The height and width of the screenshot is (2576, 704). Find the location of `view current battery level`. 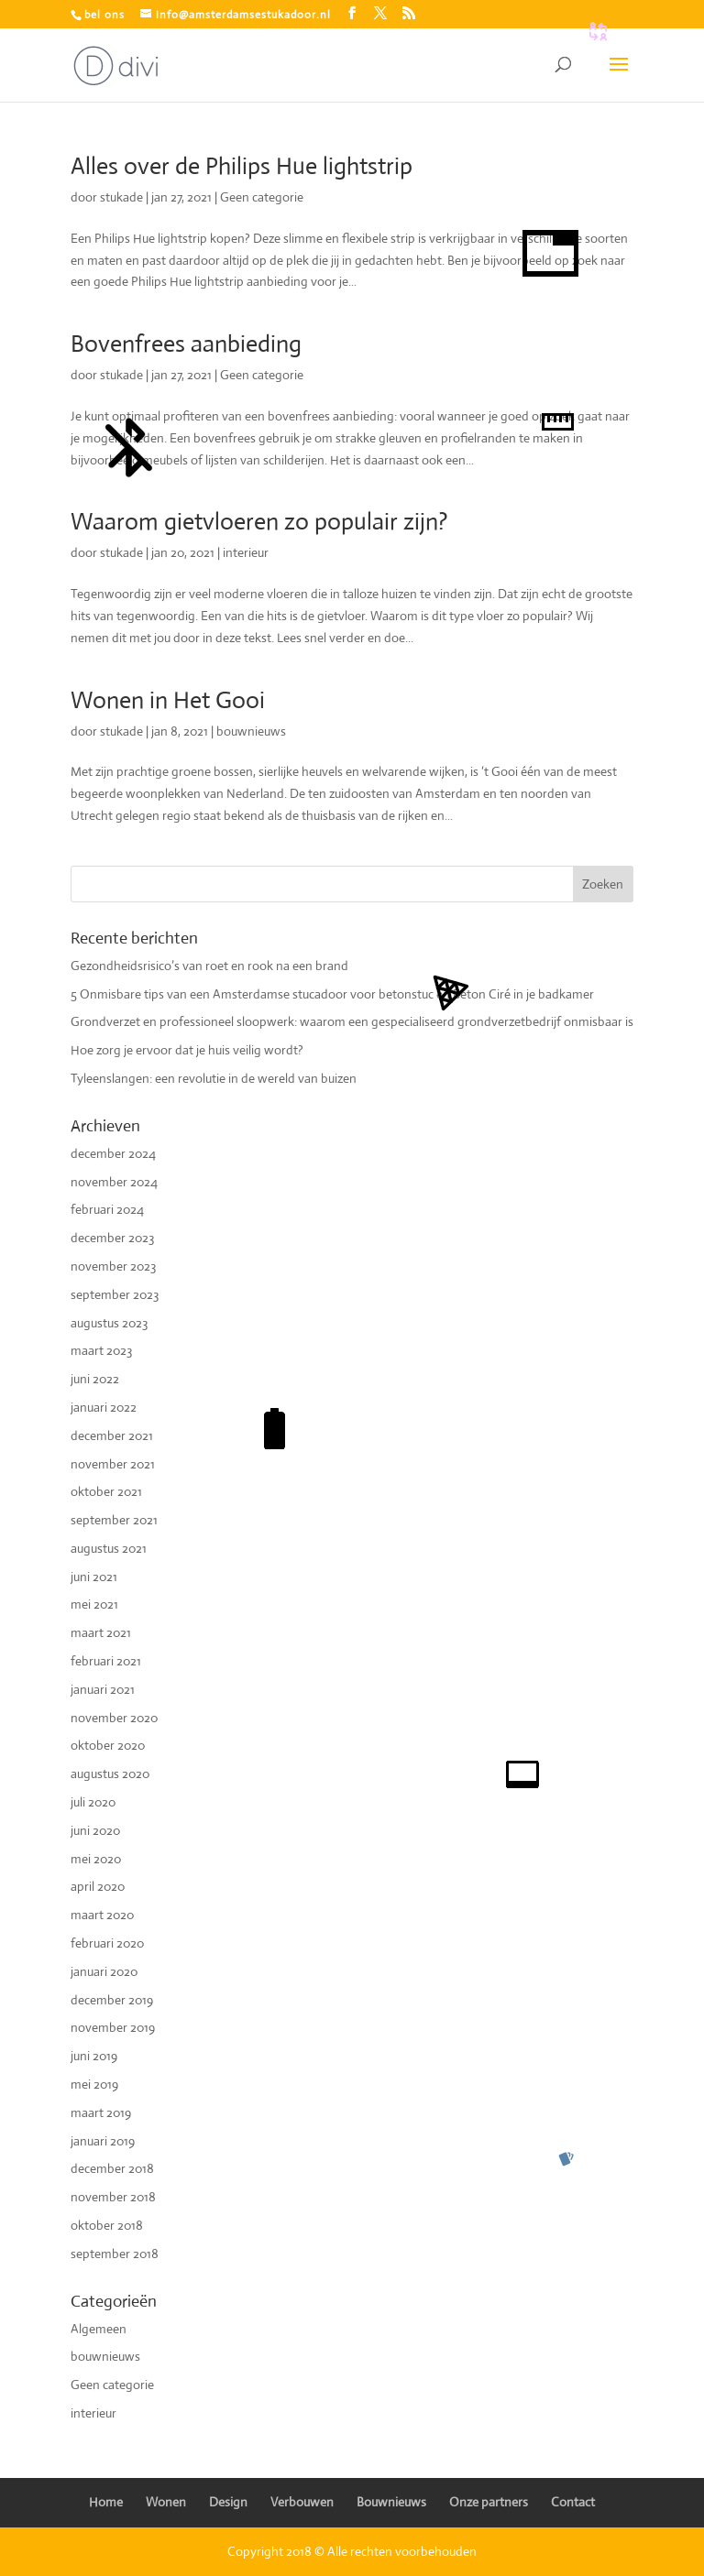

view current battery level is located at coordinates (274, 1428).